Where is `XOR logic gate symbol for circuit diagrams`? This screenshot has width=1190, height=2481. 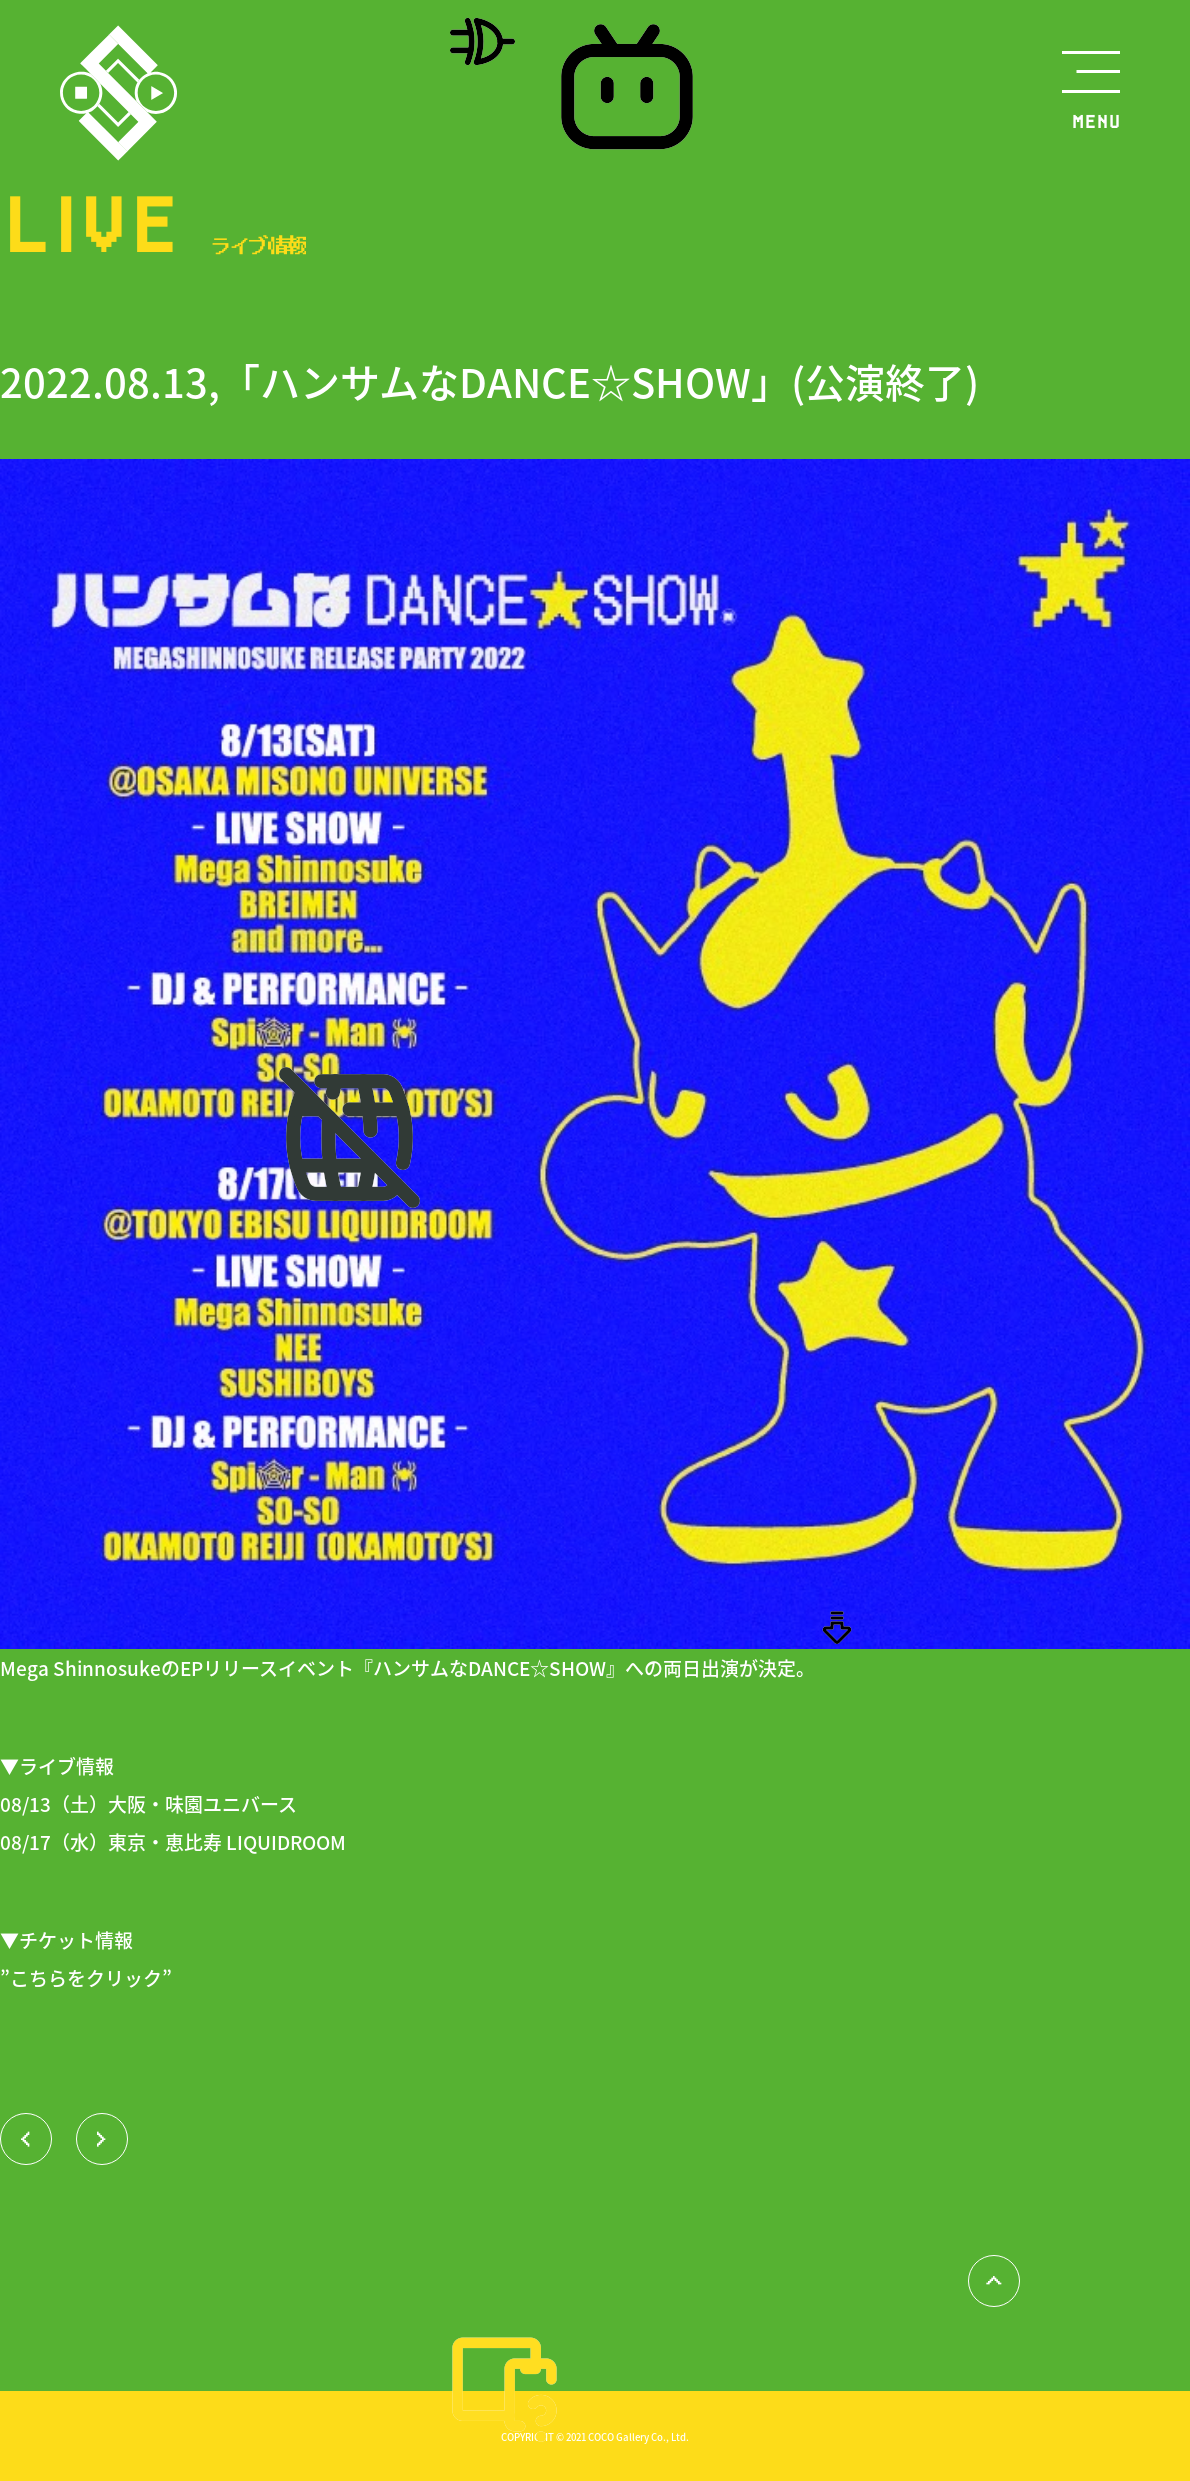
XOR logic gate symbol for circuit diagrams is located at coordinates (482, 41).